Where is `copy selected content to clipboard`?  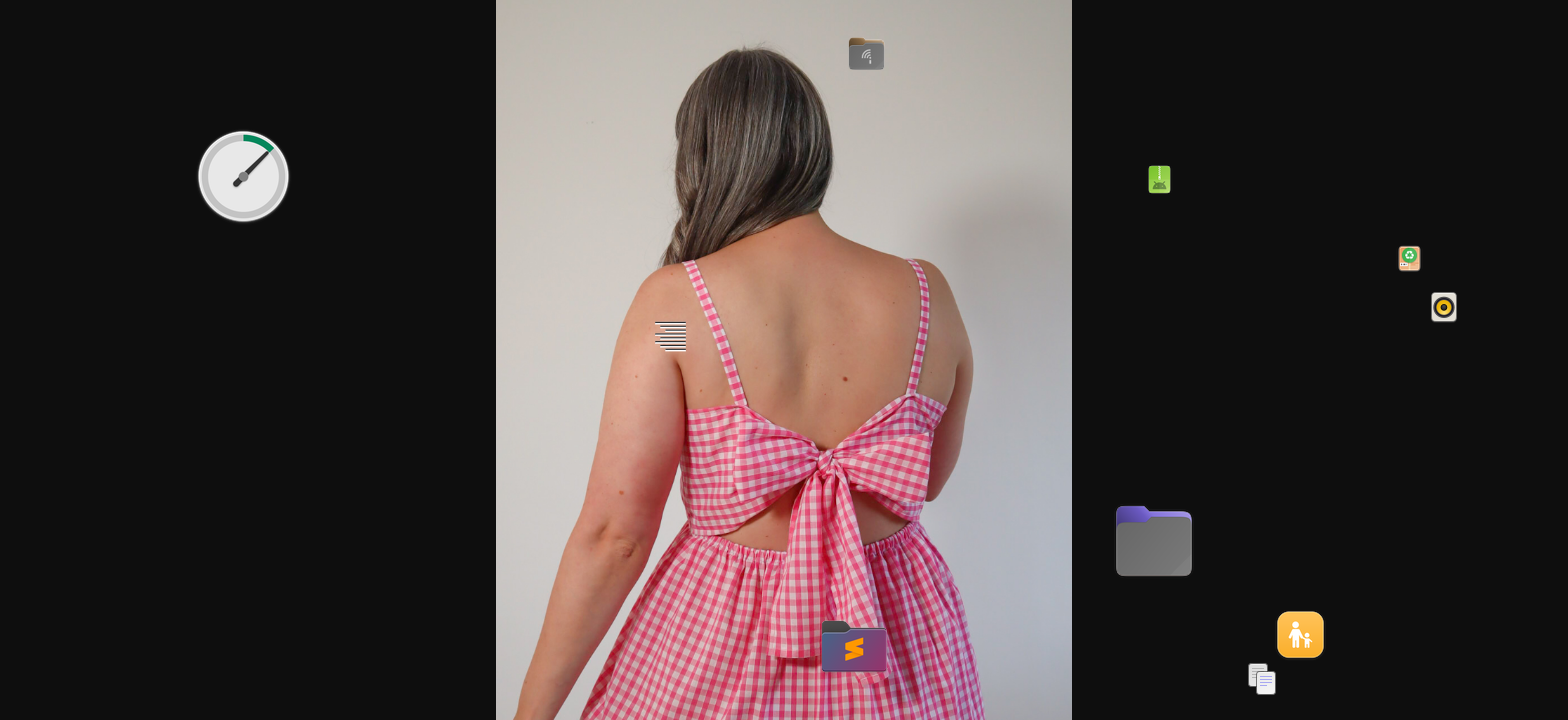
copy selected content to clipboard is located at coordinates (1262, 679).